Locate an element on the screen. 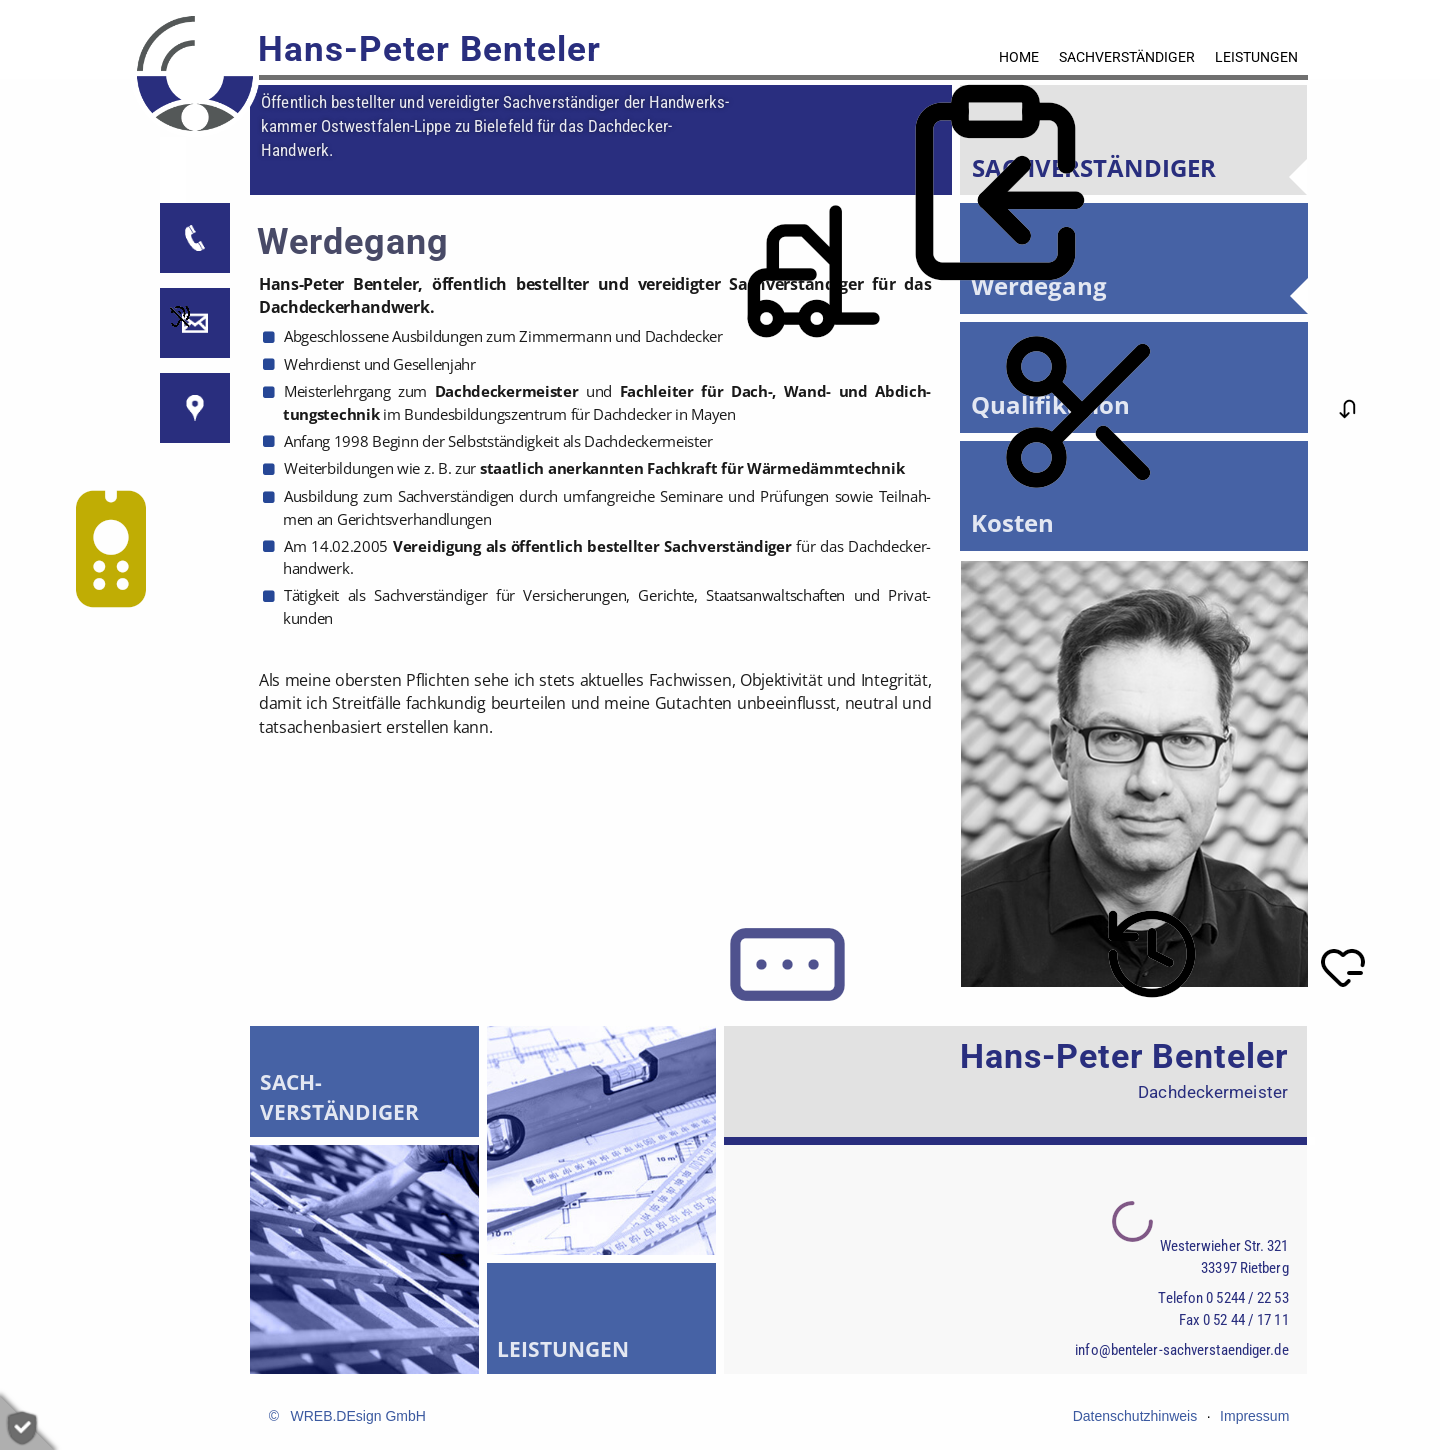 The height and width of the screenshot is (1450, 1440). view your browsing or activity history is located at coordinates (1152, 954).